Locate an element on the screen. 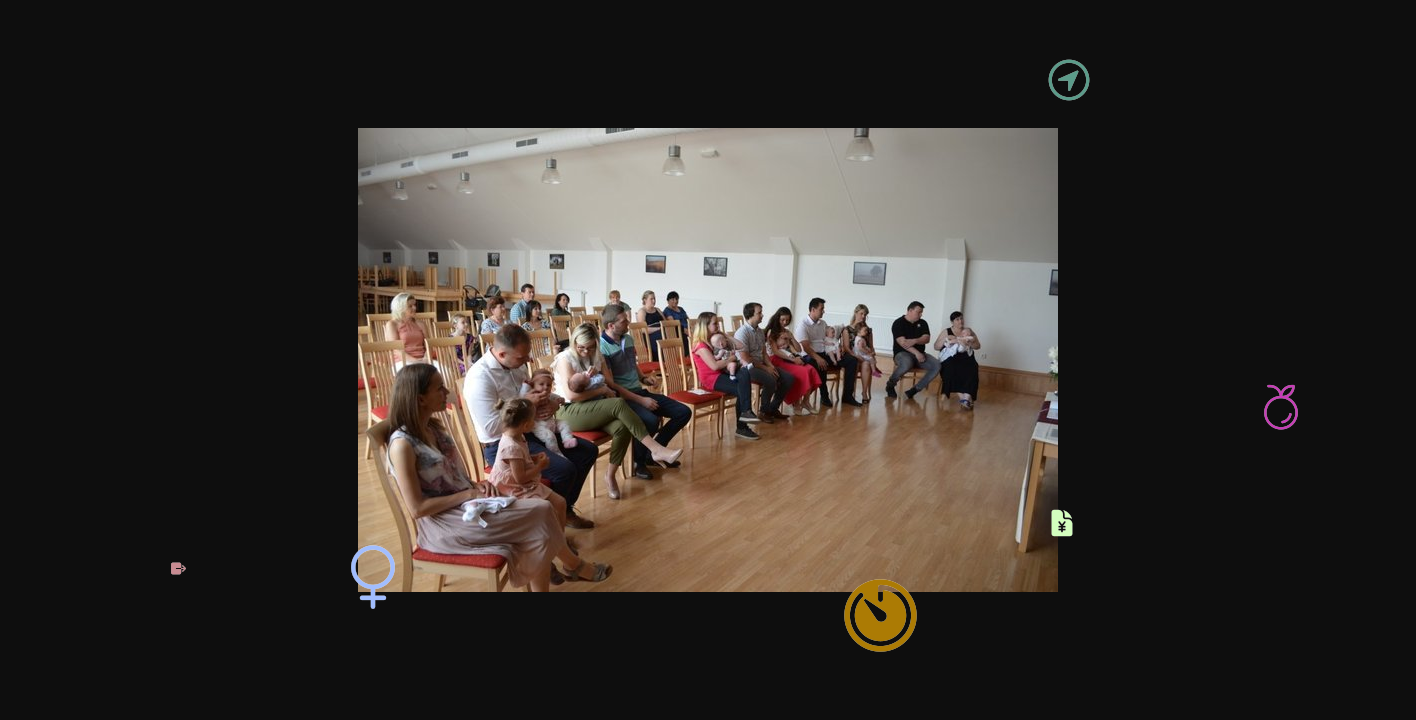 Image resolution: width=1416 pixels, height=720 pixels. set or start a timer is located at coordinates (880, 615).